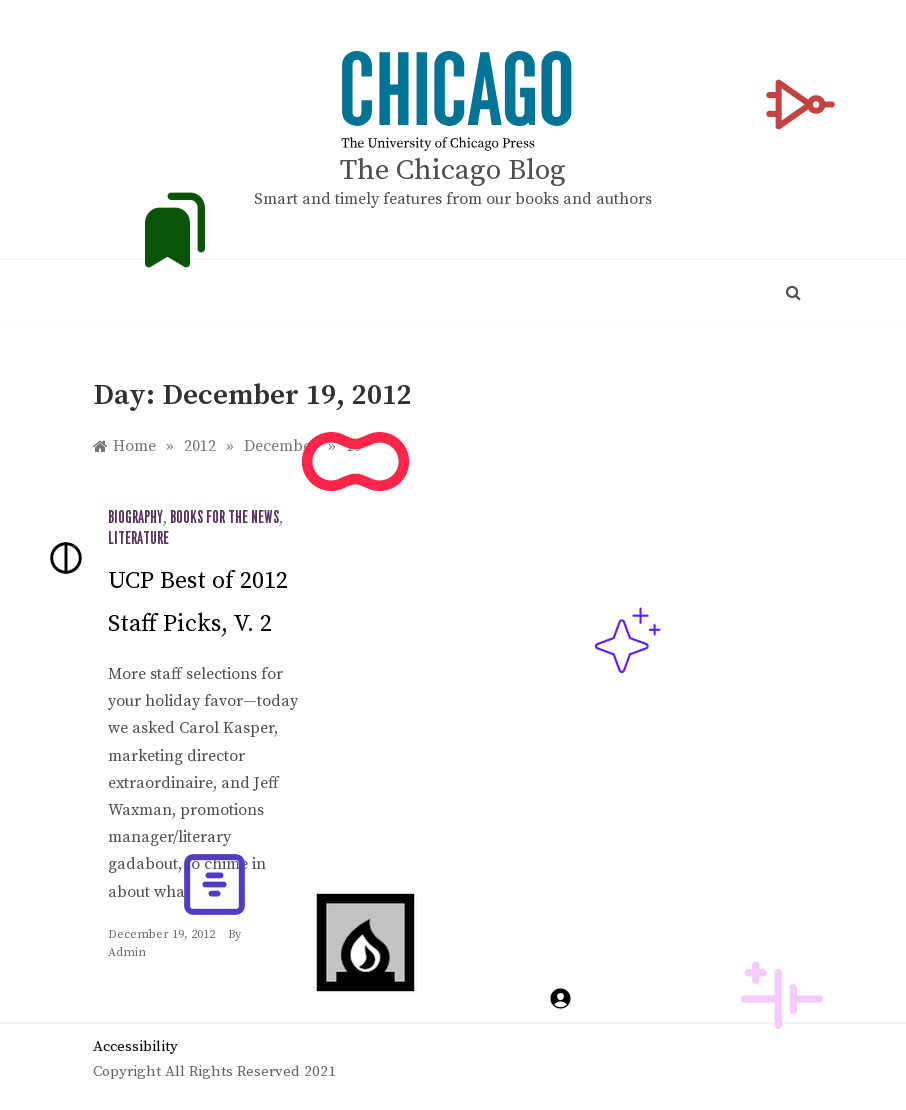  What do you see at coordinates (175, 230) in the screenshot?
I see `view your saved bookmarks` at bounding box center [175, 230].